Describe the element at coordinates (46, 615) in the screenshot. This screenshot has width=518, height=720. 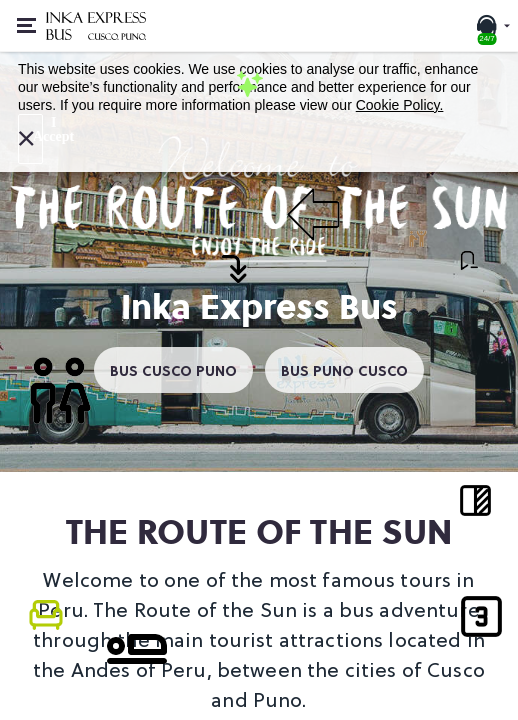
I see `browse furniture or home decor items` at that location.